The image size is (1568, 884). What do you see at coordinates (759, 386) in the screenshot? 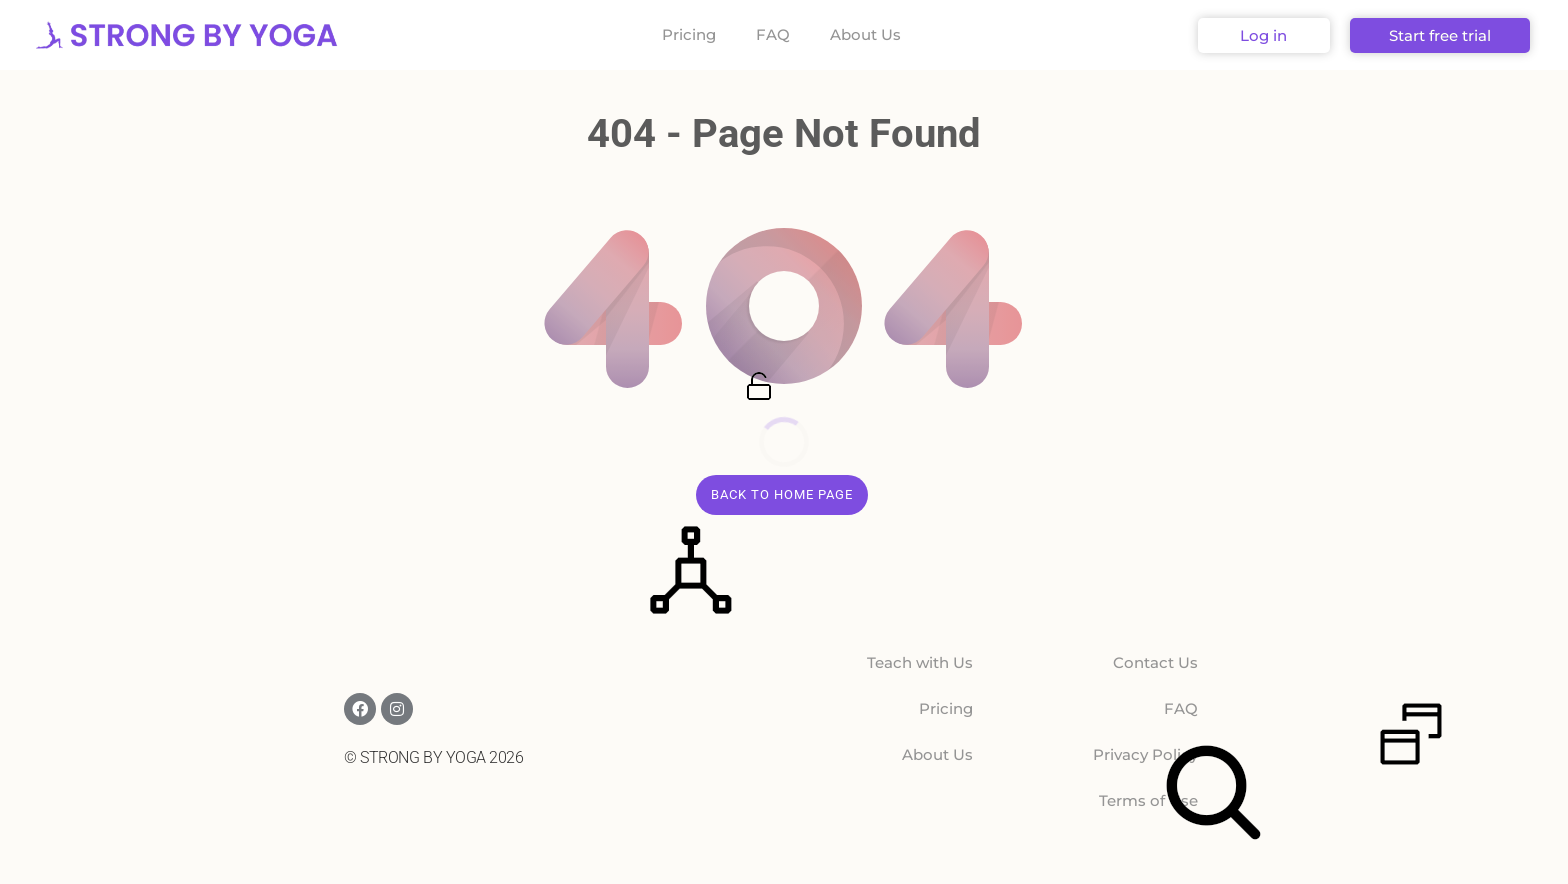
I see `unlock a file or resource` at bounding box center [759, 386].